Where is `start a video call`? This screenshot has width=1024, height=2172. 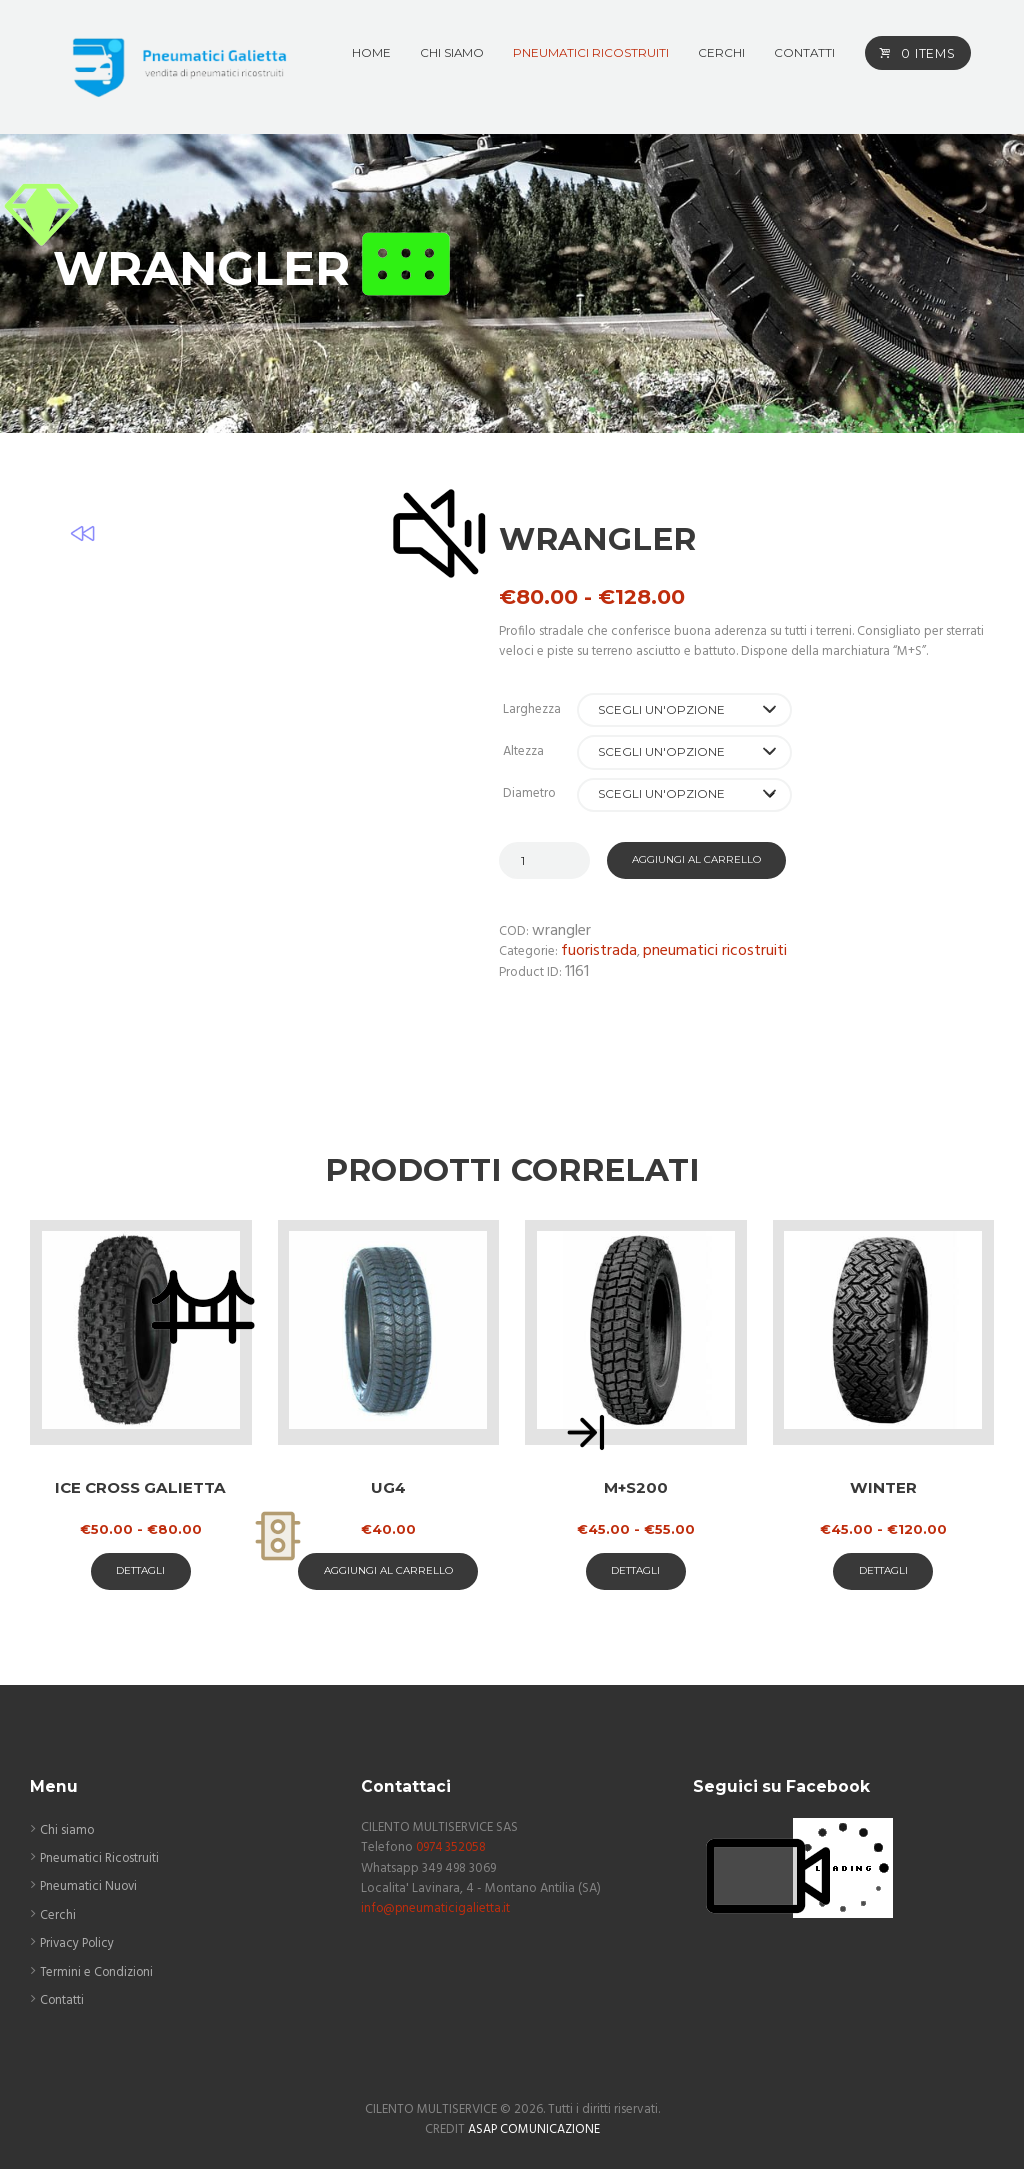 start a video call is located at coordinates (764, 1876).